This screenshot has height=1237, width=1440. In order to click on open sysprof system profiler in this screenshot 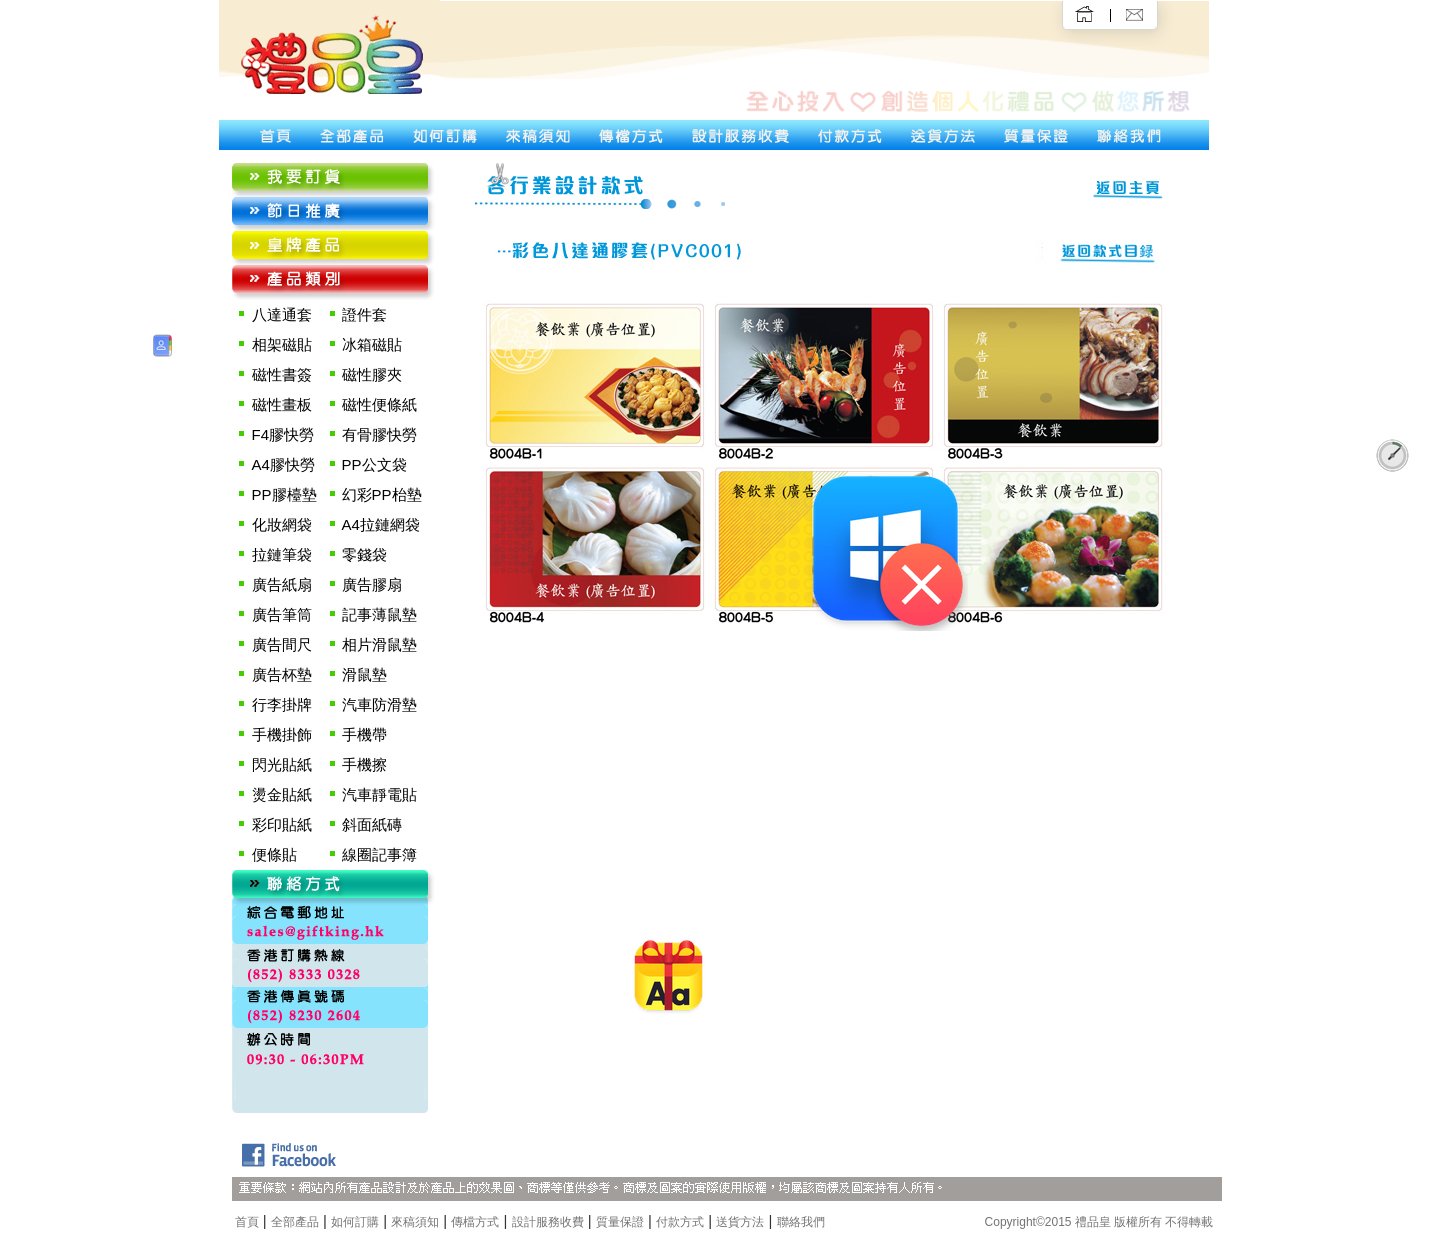, I will do `click(1392, 455)`.